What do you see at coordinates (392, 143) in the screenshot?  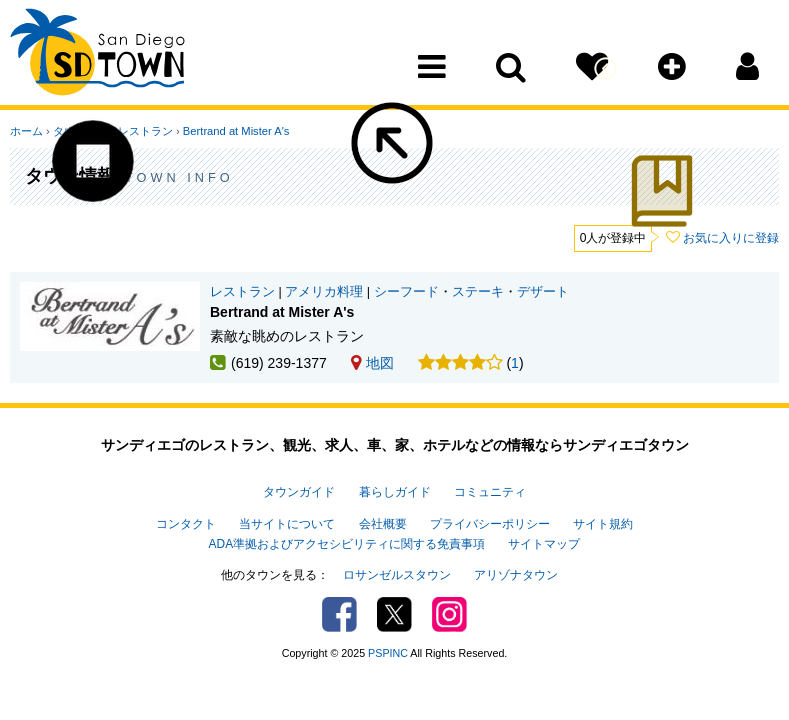 I see `navigate back to previous screen` at bounding box center [392, 143].